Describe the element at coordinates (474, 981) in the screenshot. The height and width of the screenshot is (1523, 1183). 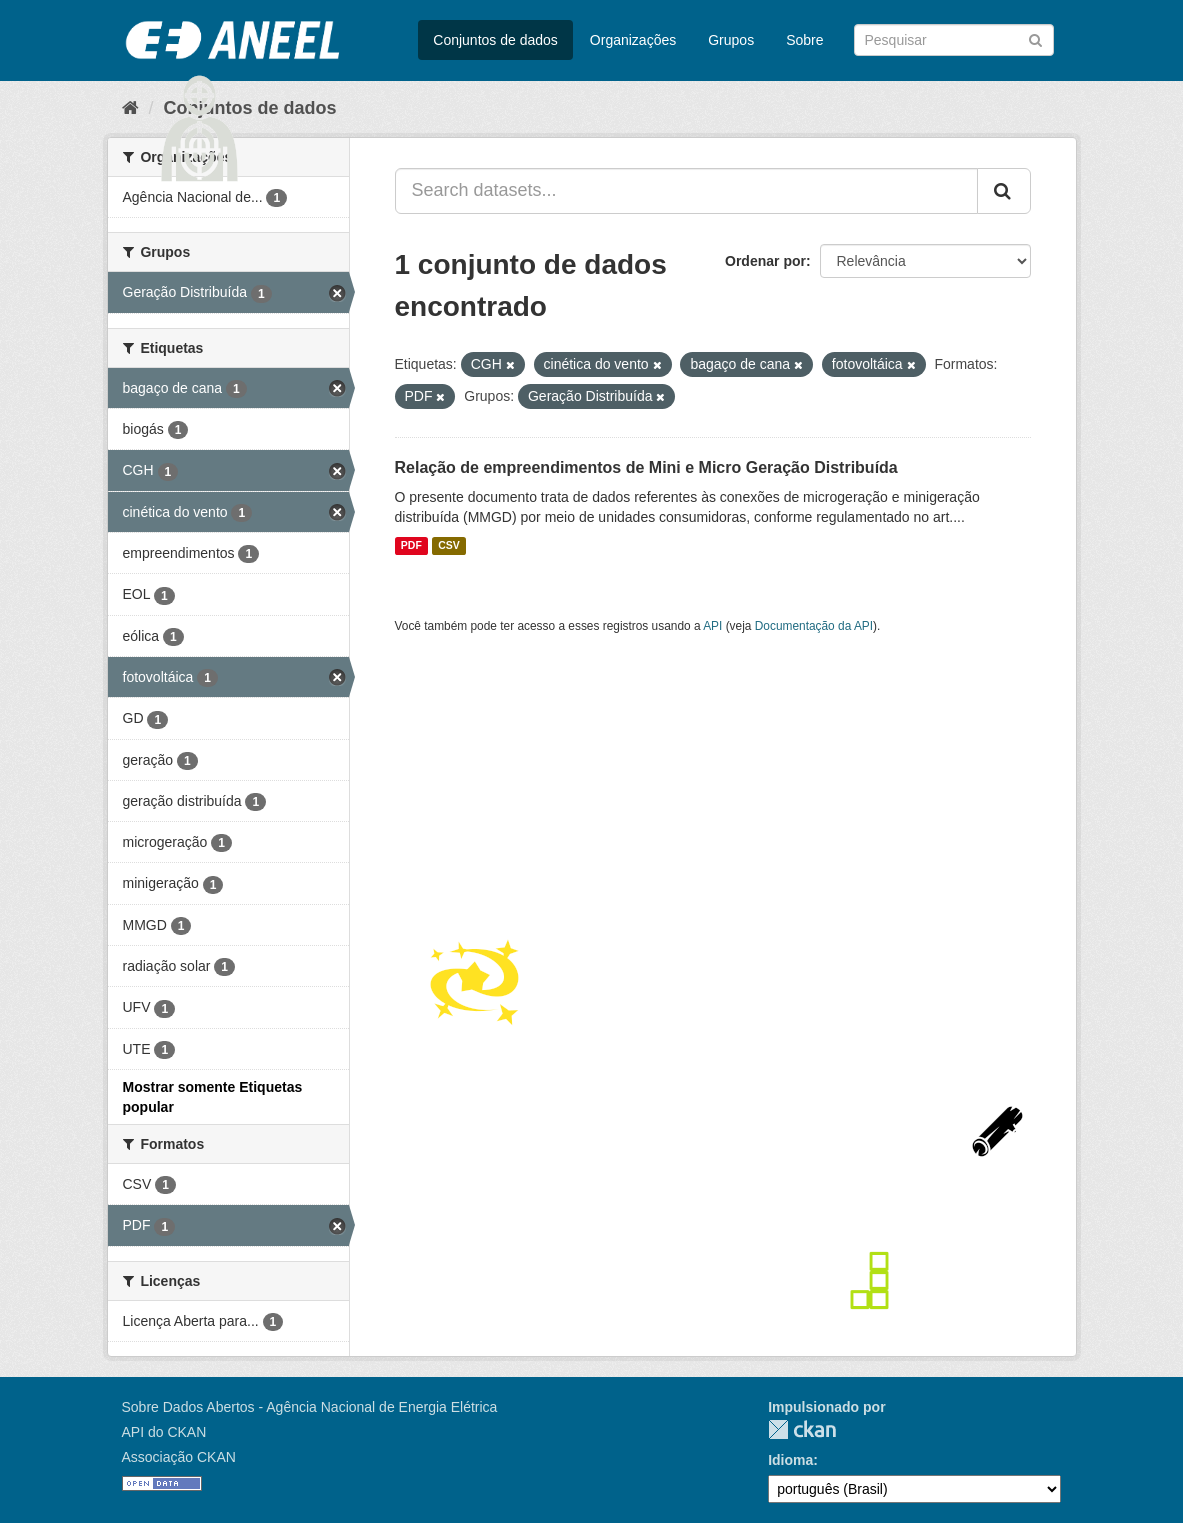
I see `activate special ability or power-up` at that location.